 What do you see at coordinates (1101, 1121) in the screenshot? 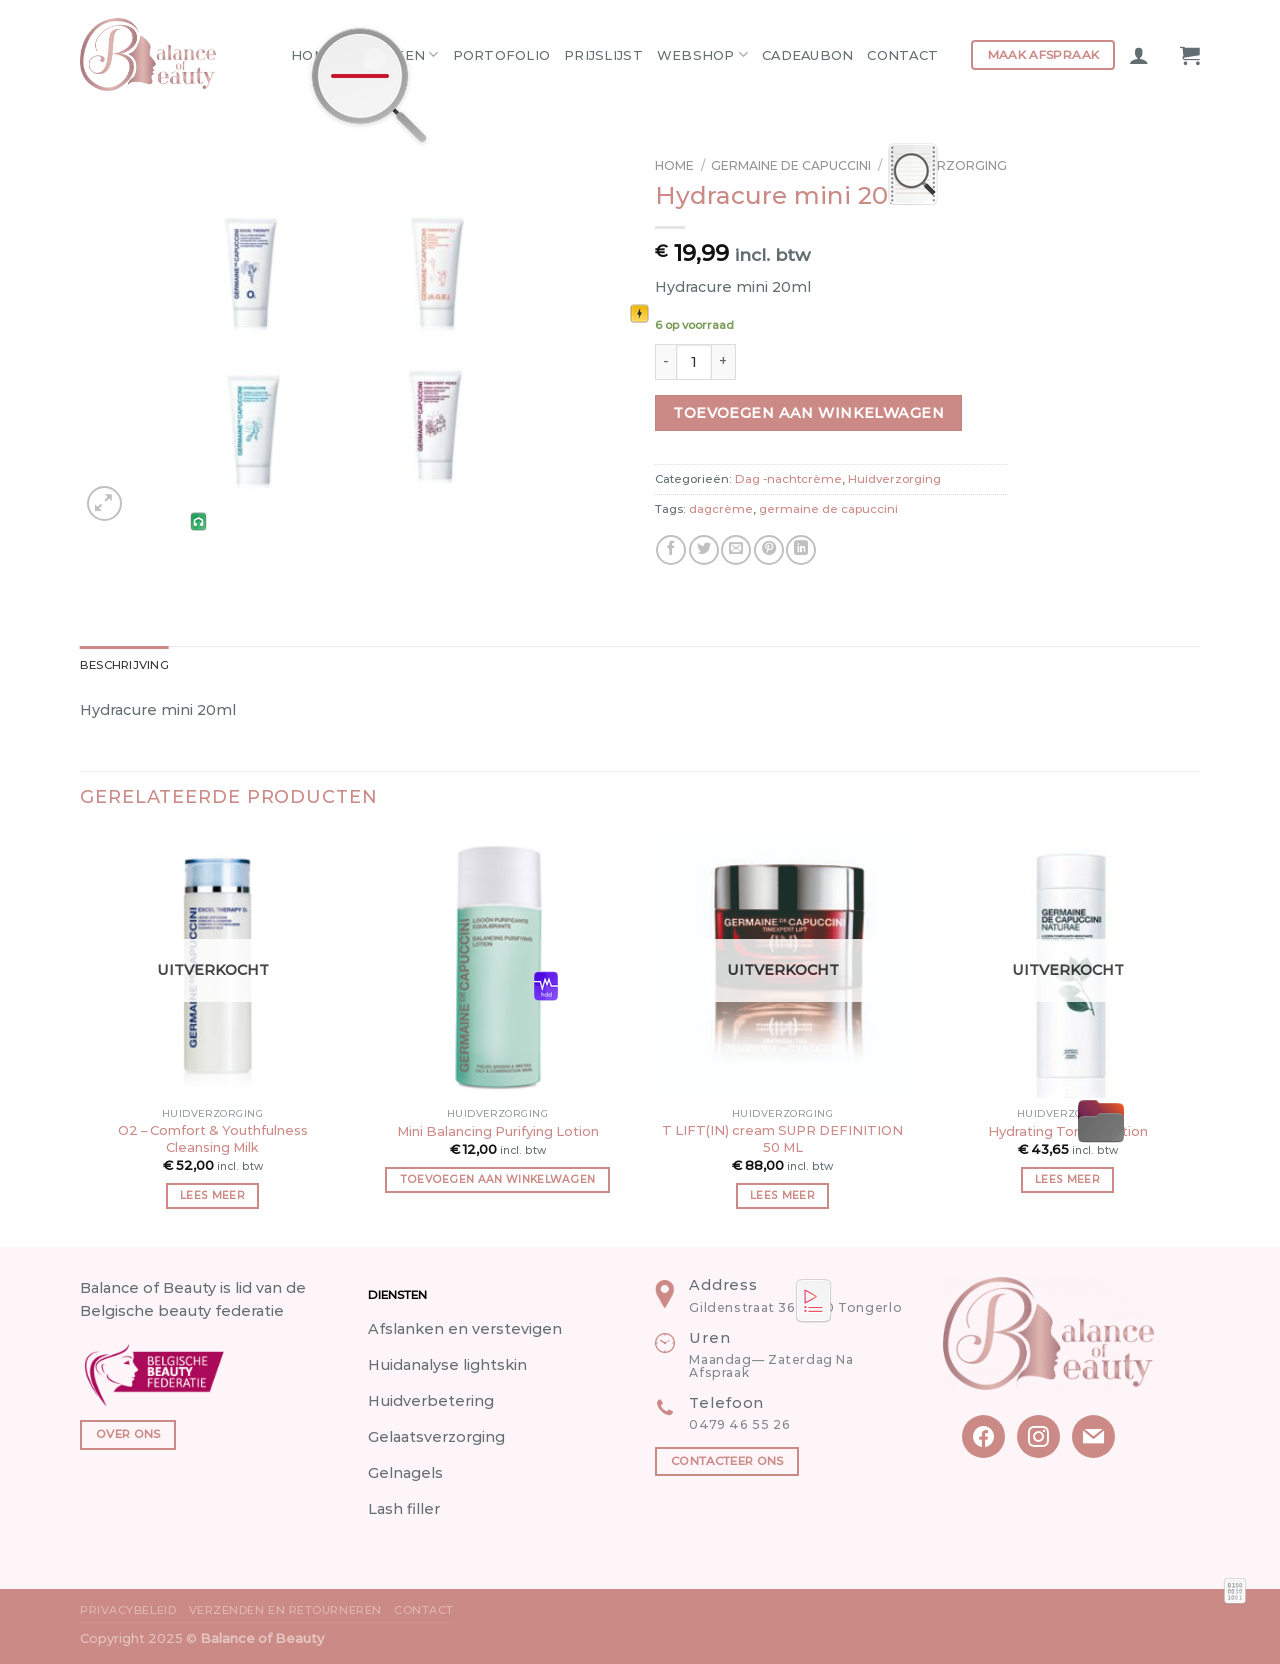
I see `view contents of an open folder` at bounding box center [1101, 1121].